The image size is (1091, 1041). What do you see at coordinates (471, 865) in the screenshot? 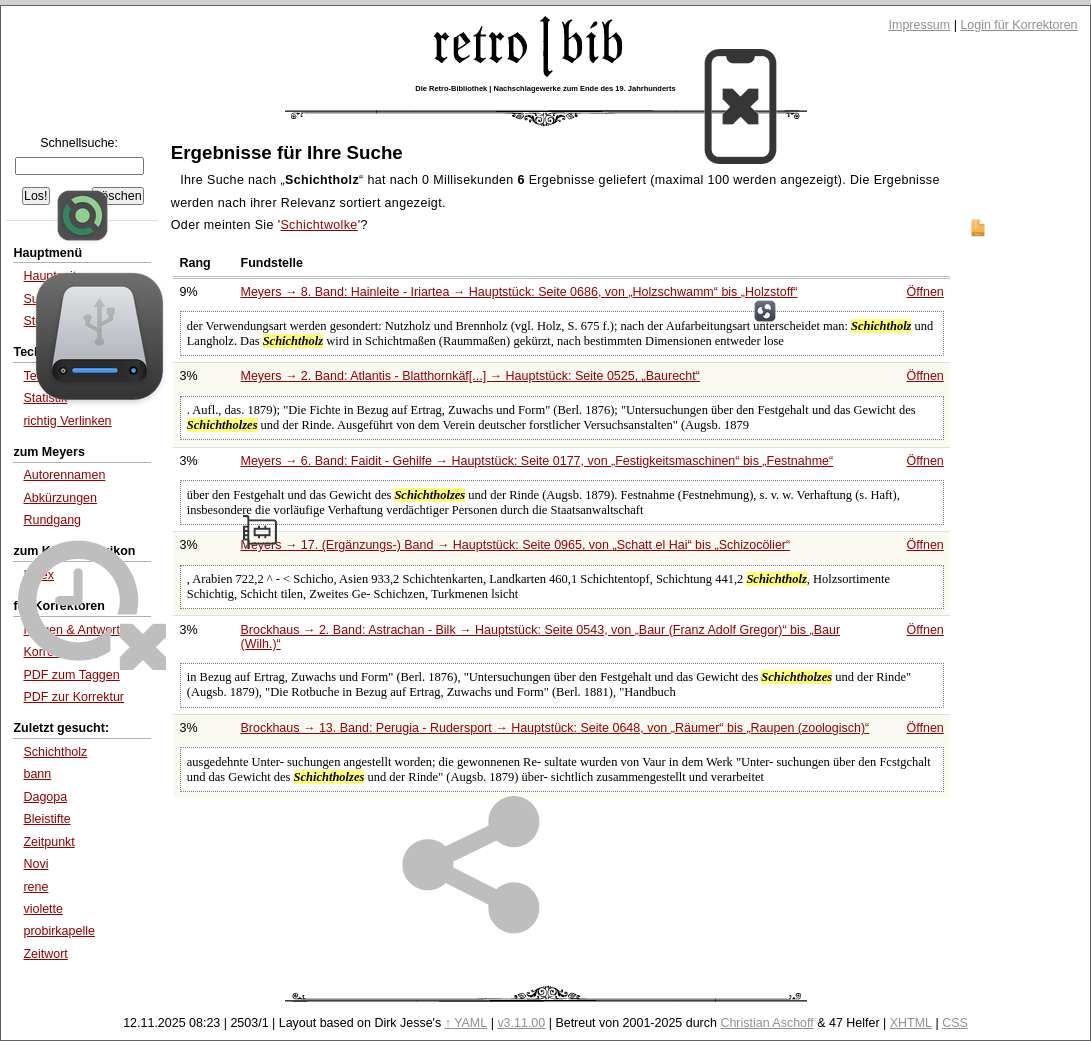
I see `access sharing preferences and settings` at bounding box center [471, 865].